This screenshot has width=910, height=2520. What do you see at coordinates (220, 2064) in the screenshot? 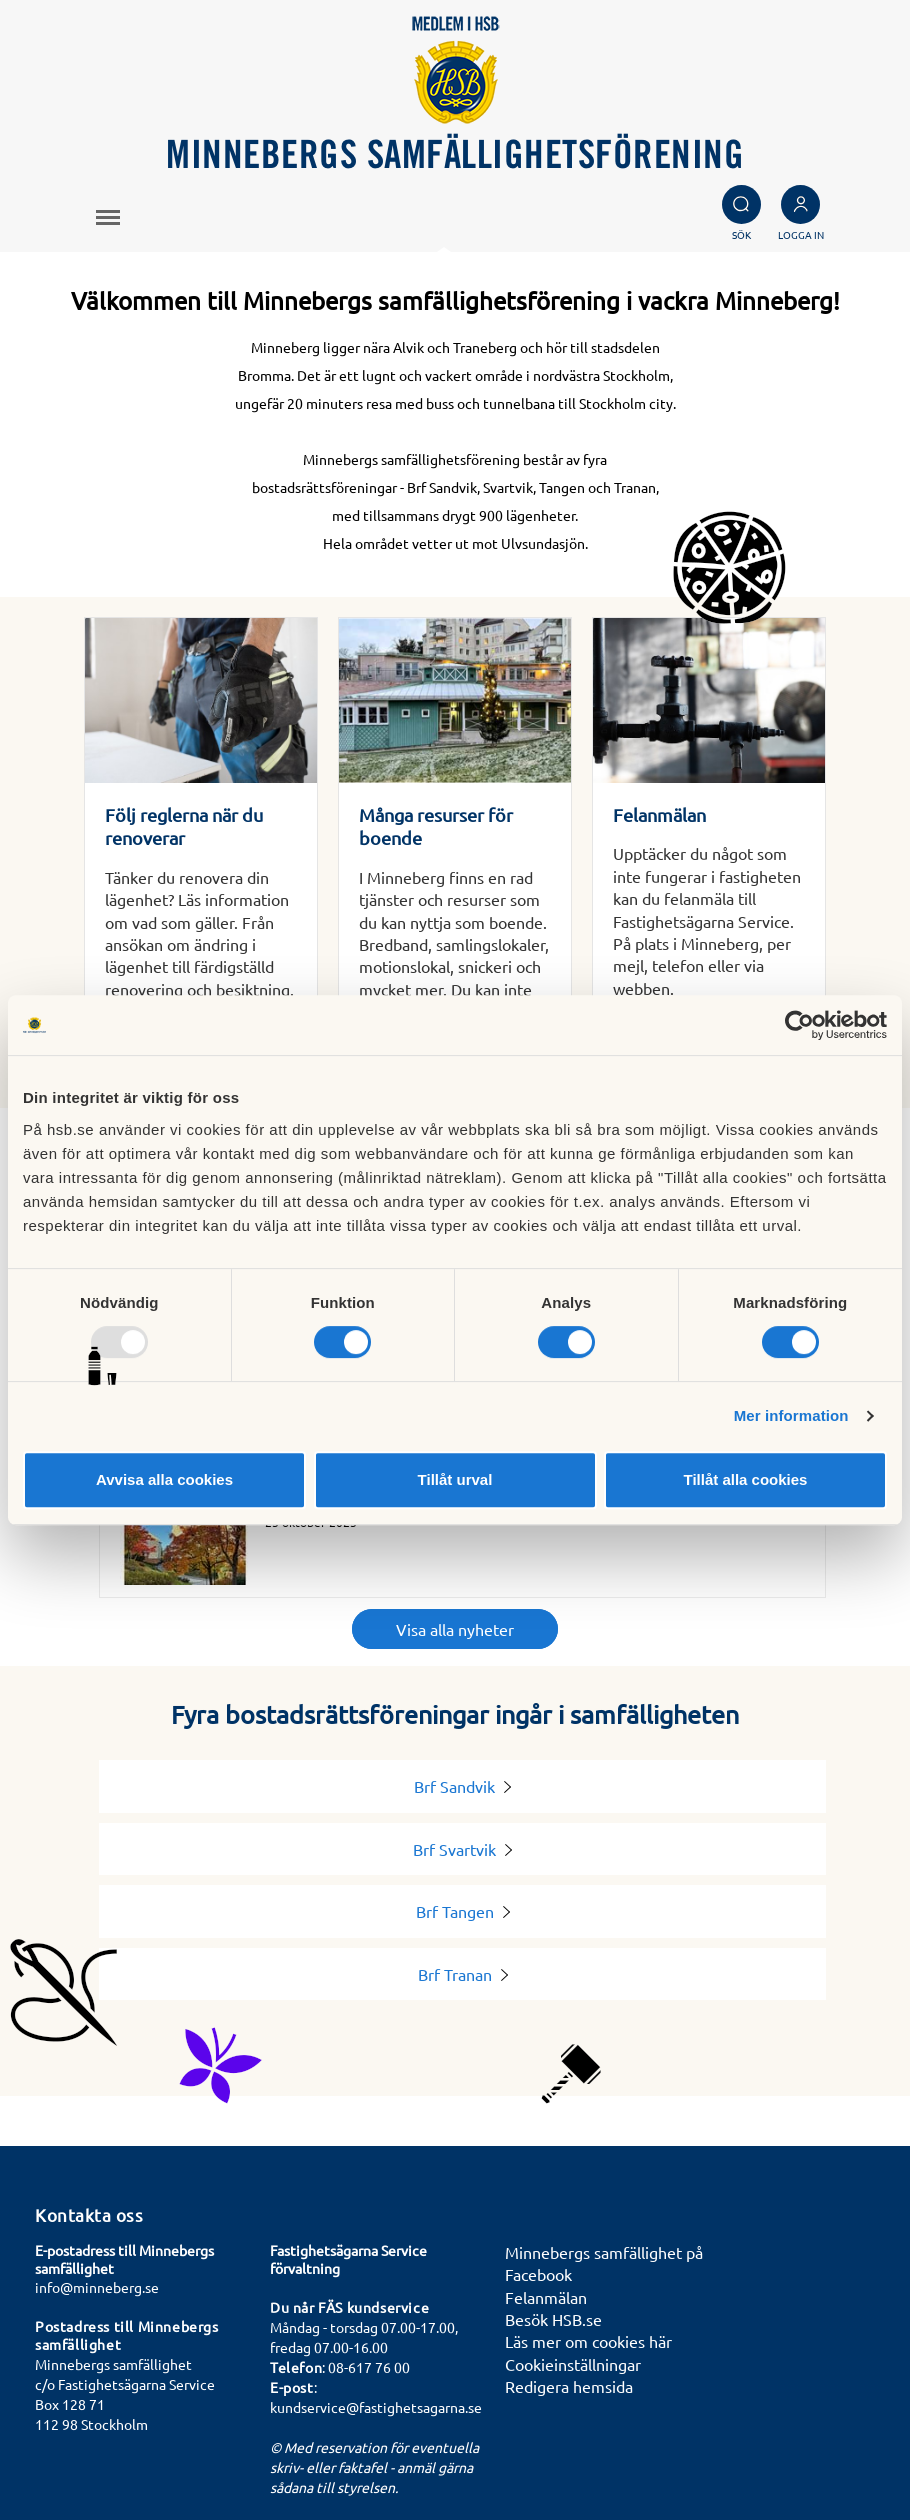
I see `nature or wildlife category indicator` at bounding box center [220, 2064].